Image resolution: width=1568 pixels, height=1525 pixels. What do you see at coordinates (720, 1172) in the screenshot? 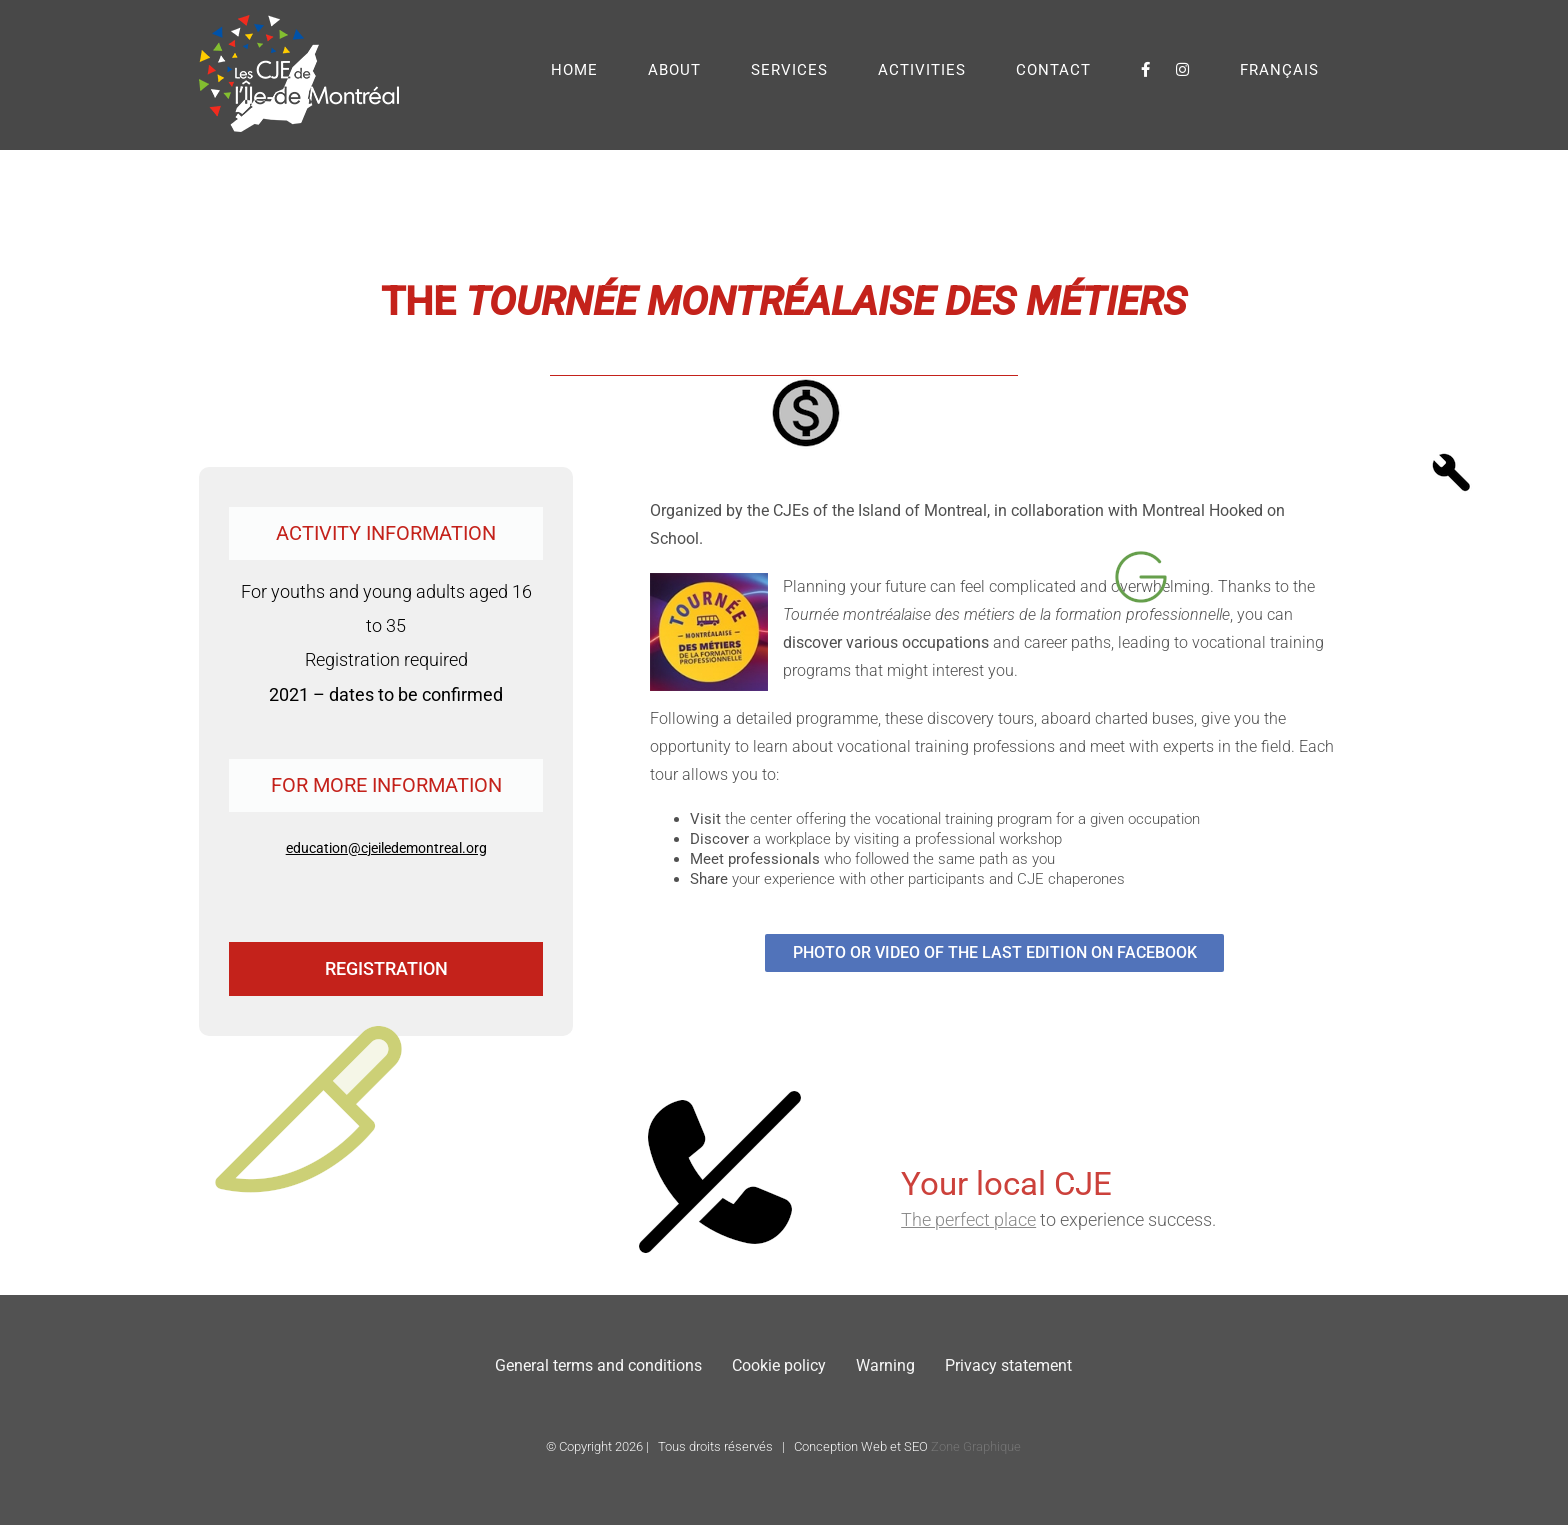
I see `end or decline a phone call` at bounding box center [720, 1172].